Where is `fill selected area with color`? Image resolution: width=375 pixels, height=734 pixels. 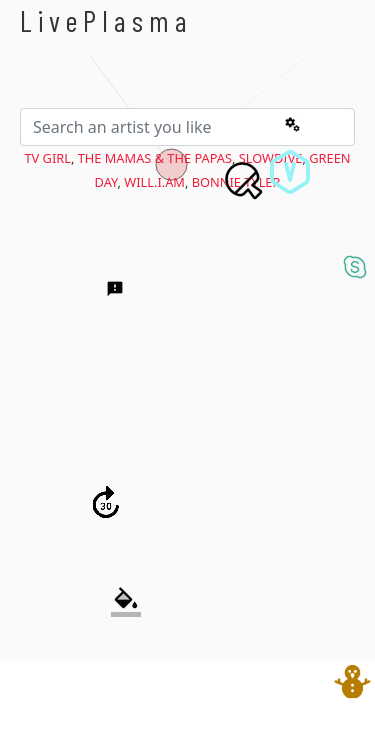 fill selected area with color is located at coordinates (126, 602).